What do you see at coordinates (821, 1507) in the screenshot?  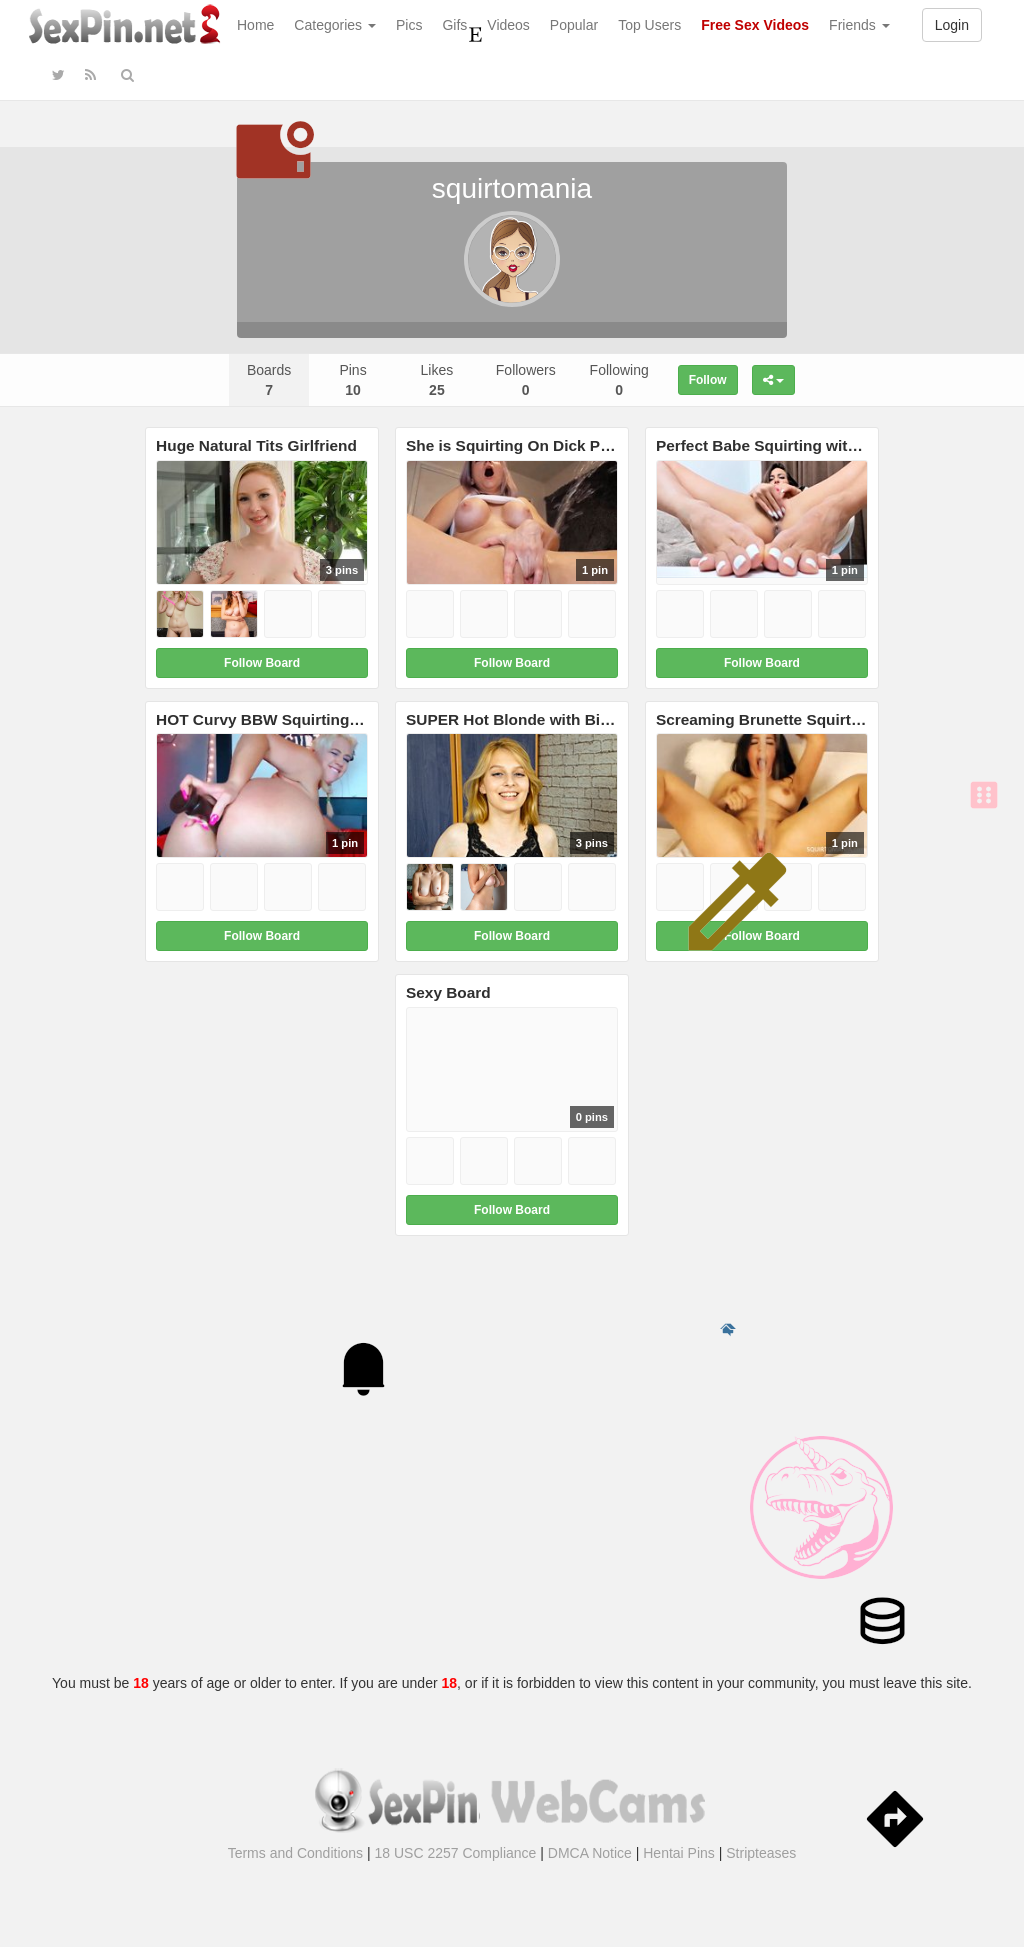 I see `libuv library logo` at bounding box center [821, 1507].